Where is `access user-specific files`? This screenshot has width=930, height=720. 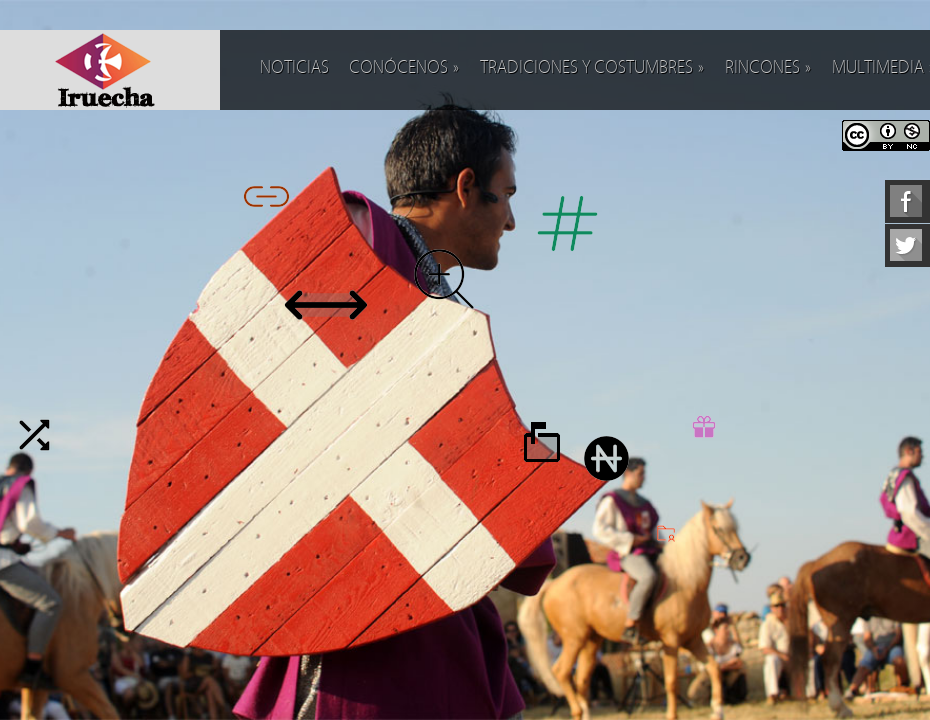 access user-specific files is located at coordinates (666, 533).